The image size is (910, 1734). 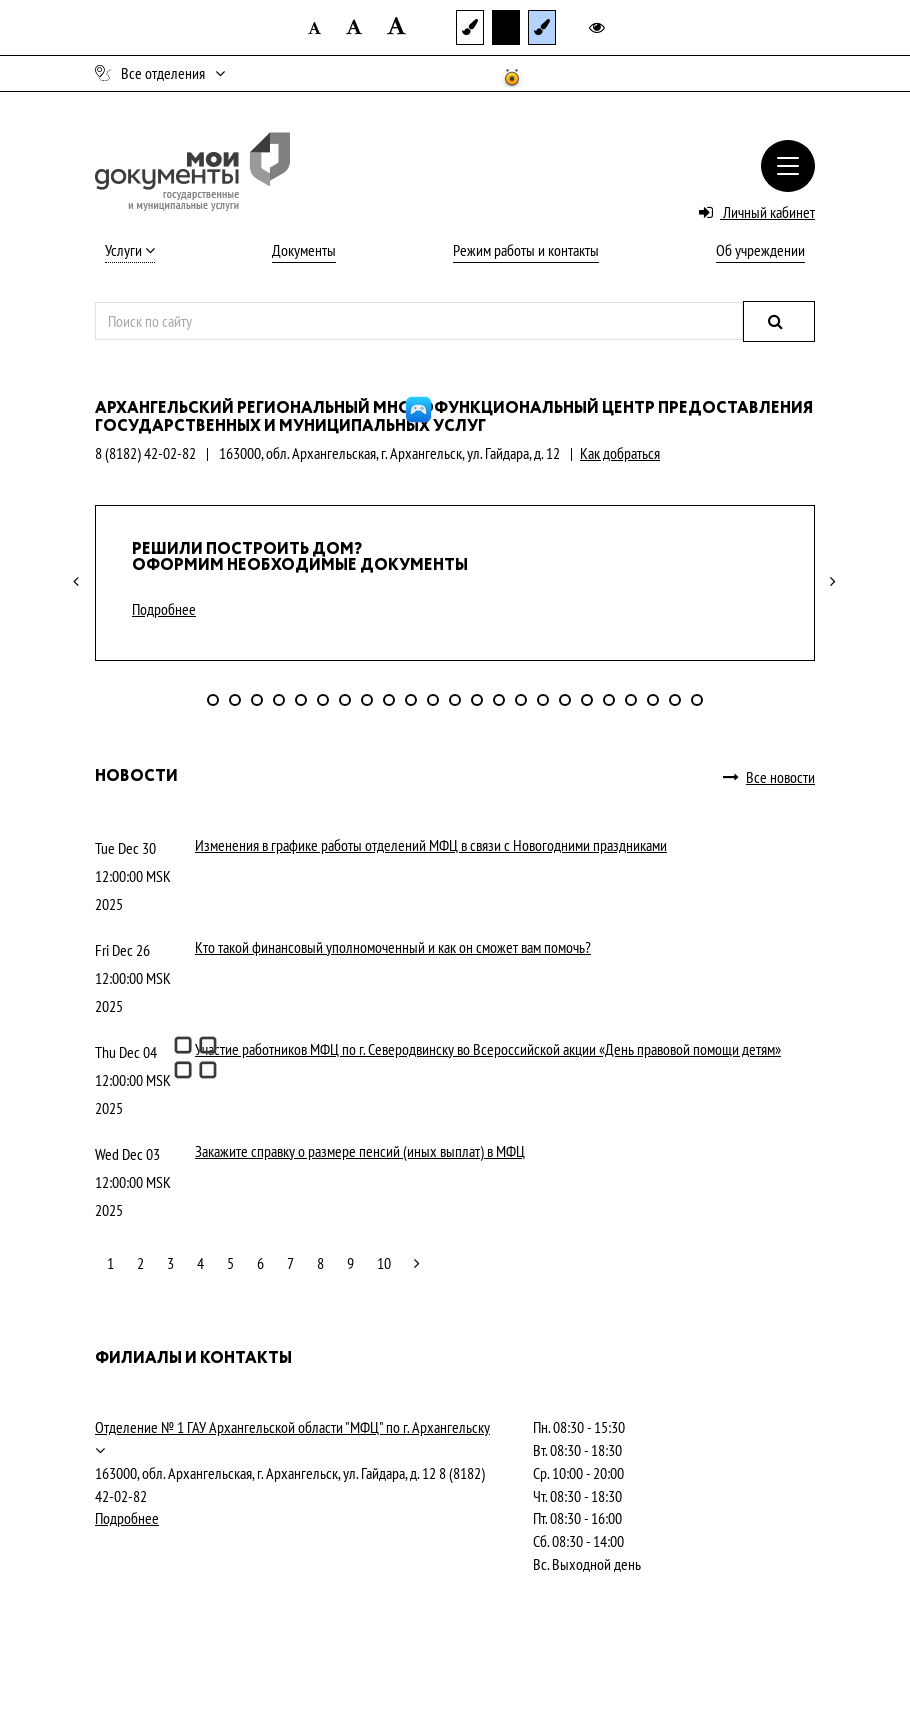 I want to click on view all applications, so click(x=195, y=1057).